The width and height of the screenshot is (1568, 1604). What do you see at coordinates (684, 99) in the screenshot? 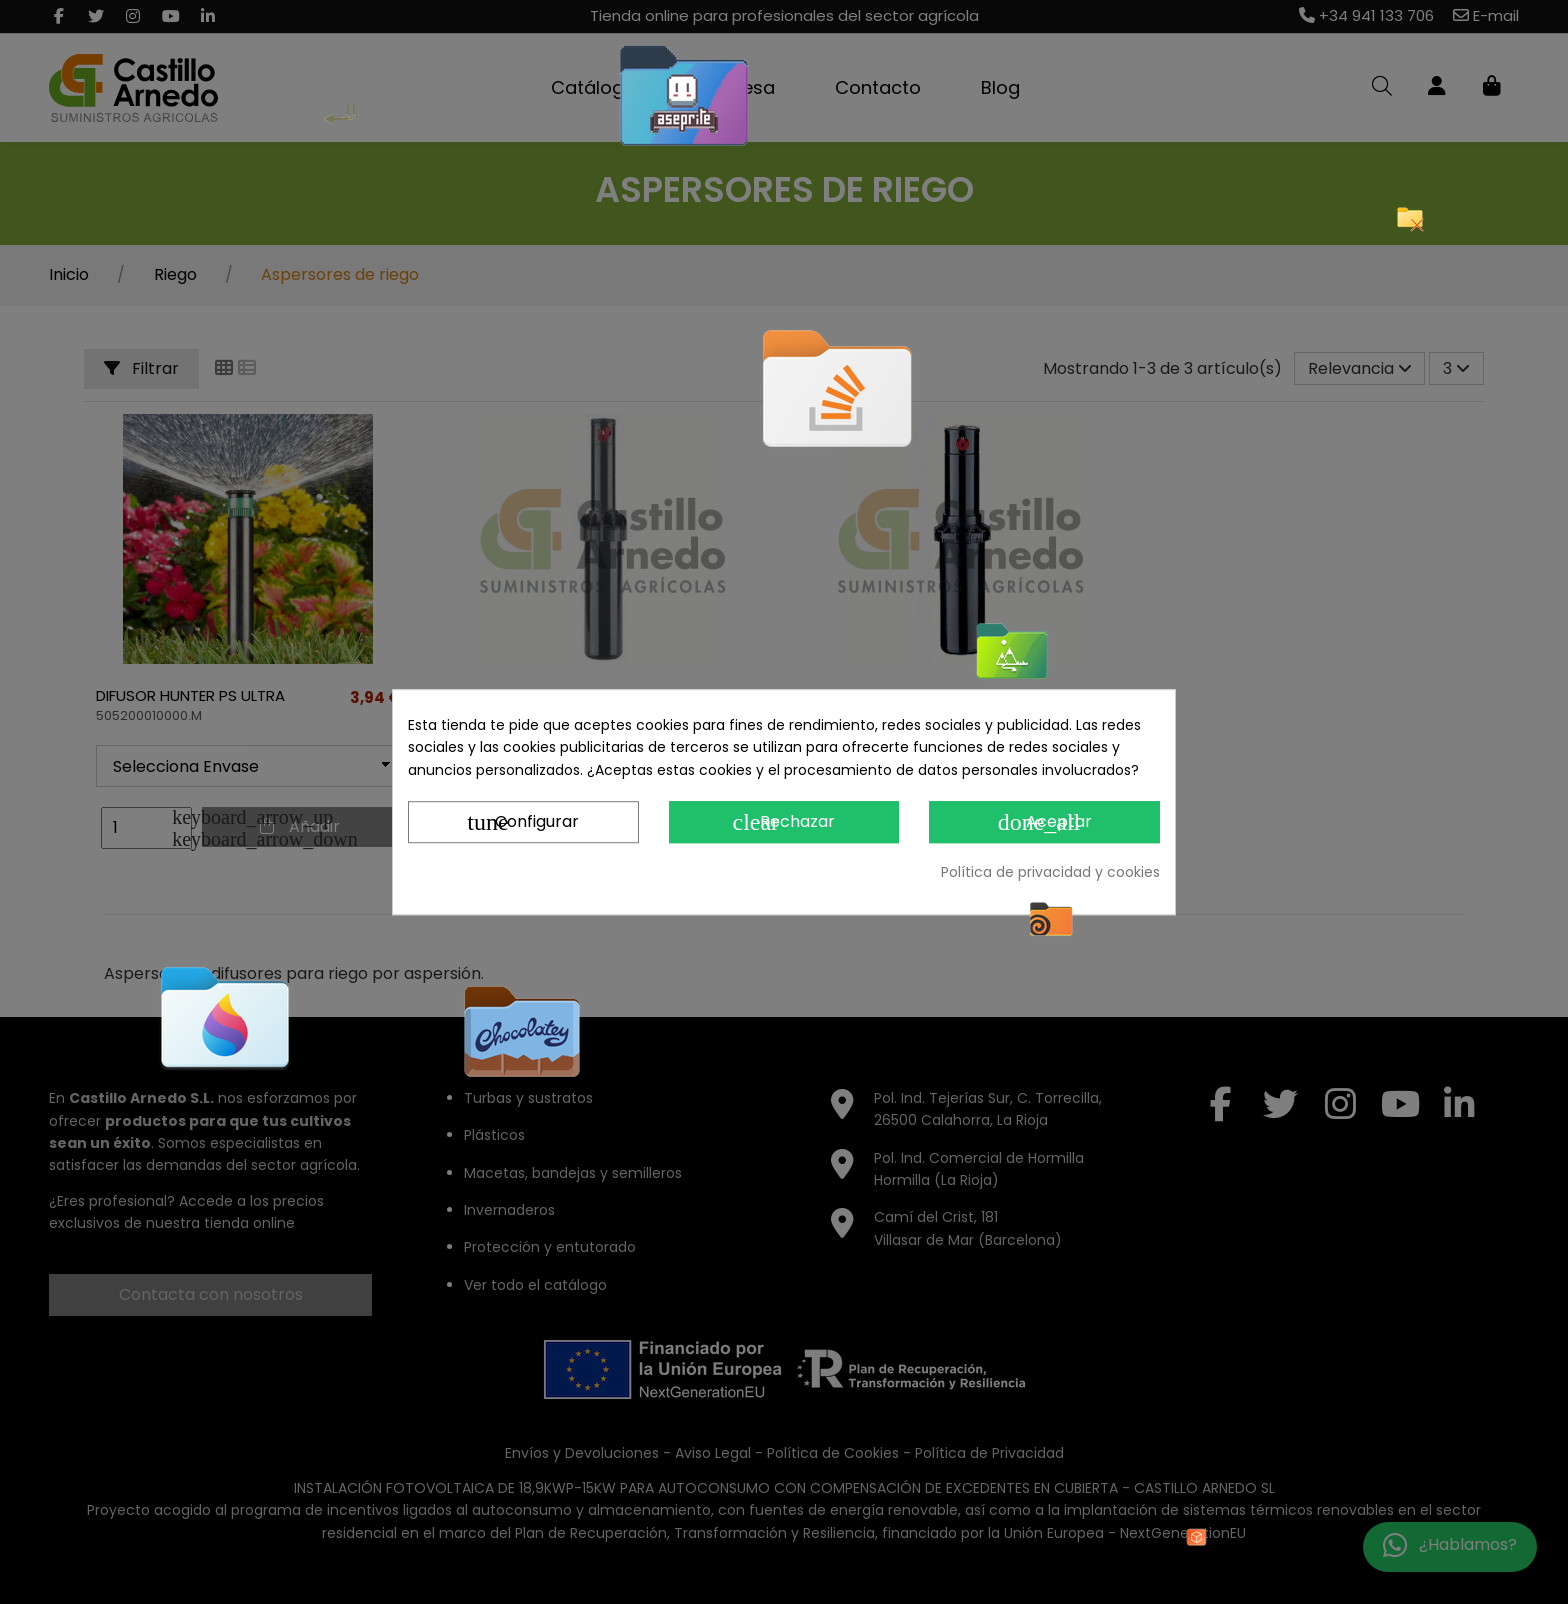
I see `open folder containing aseprite project files` at bounding box center [684, 99].